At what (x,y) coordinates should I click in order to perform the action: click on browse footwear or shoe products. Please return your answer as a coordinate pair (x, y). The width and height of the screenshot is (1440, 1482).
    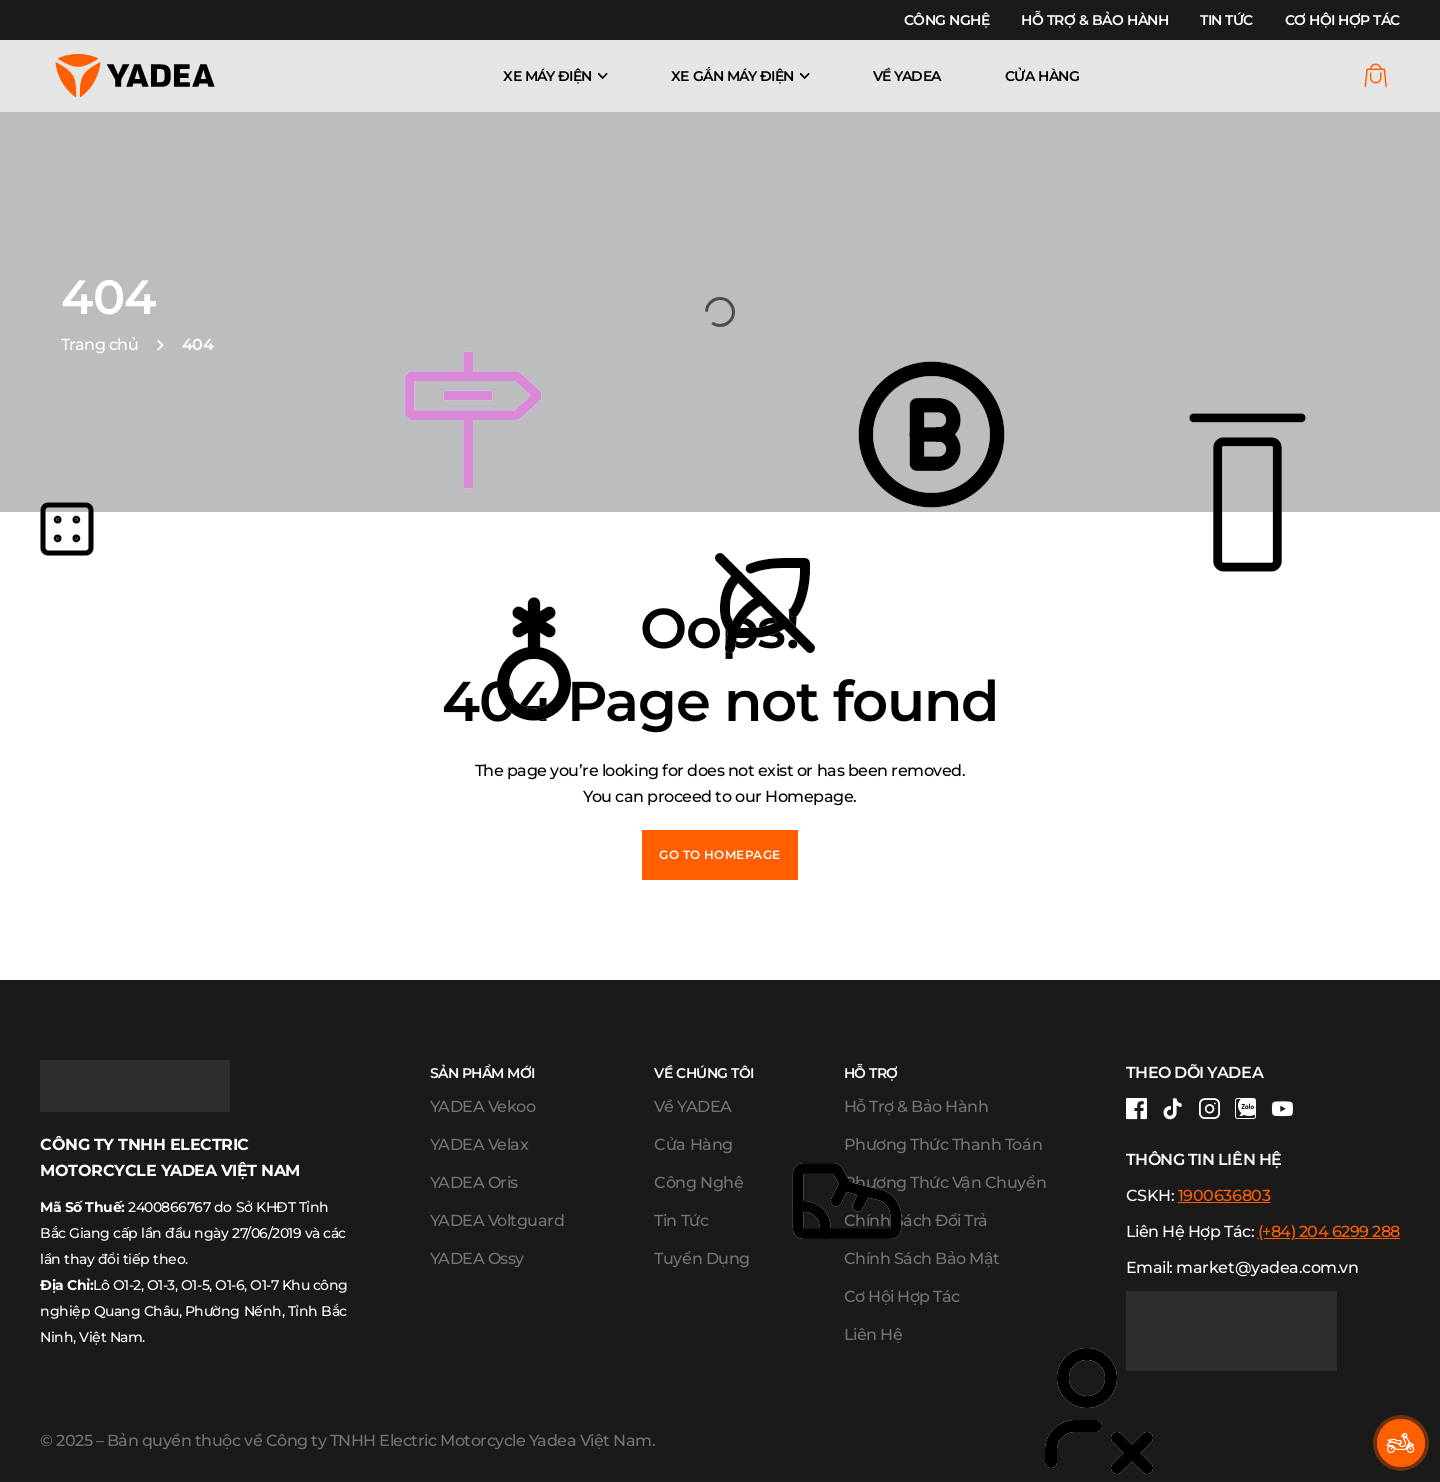
    Looking at the image, I should click on (847, 1201).